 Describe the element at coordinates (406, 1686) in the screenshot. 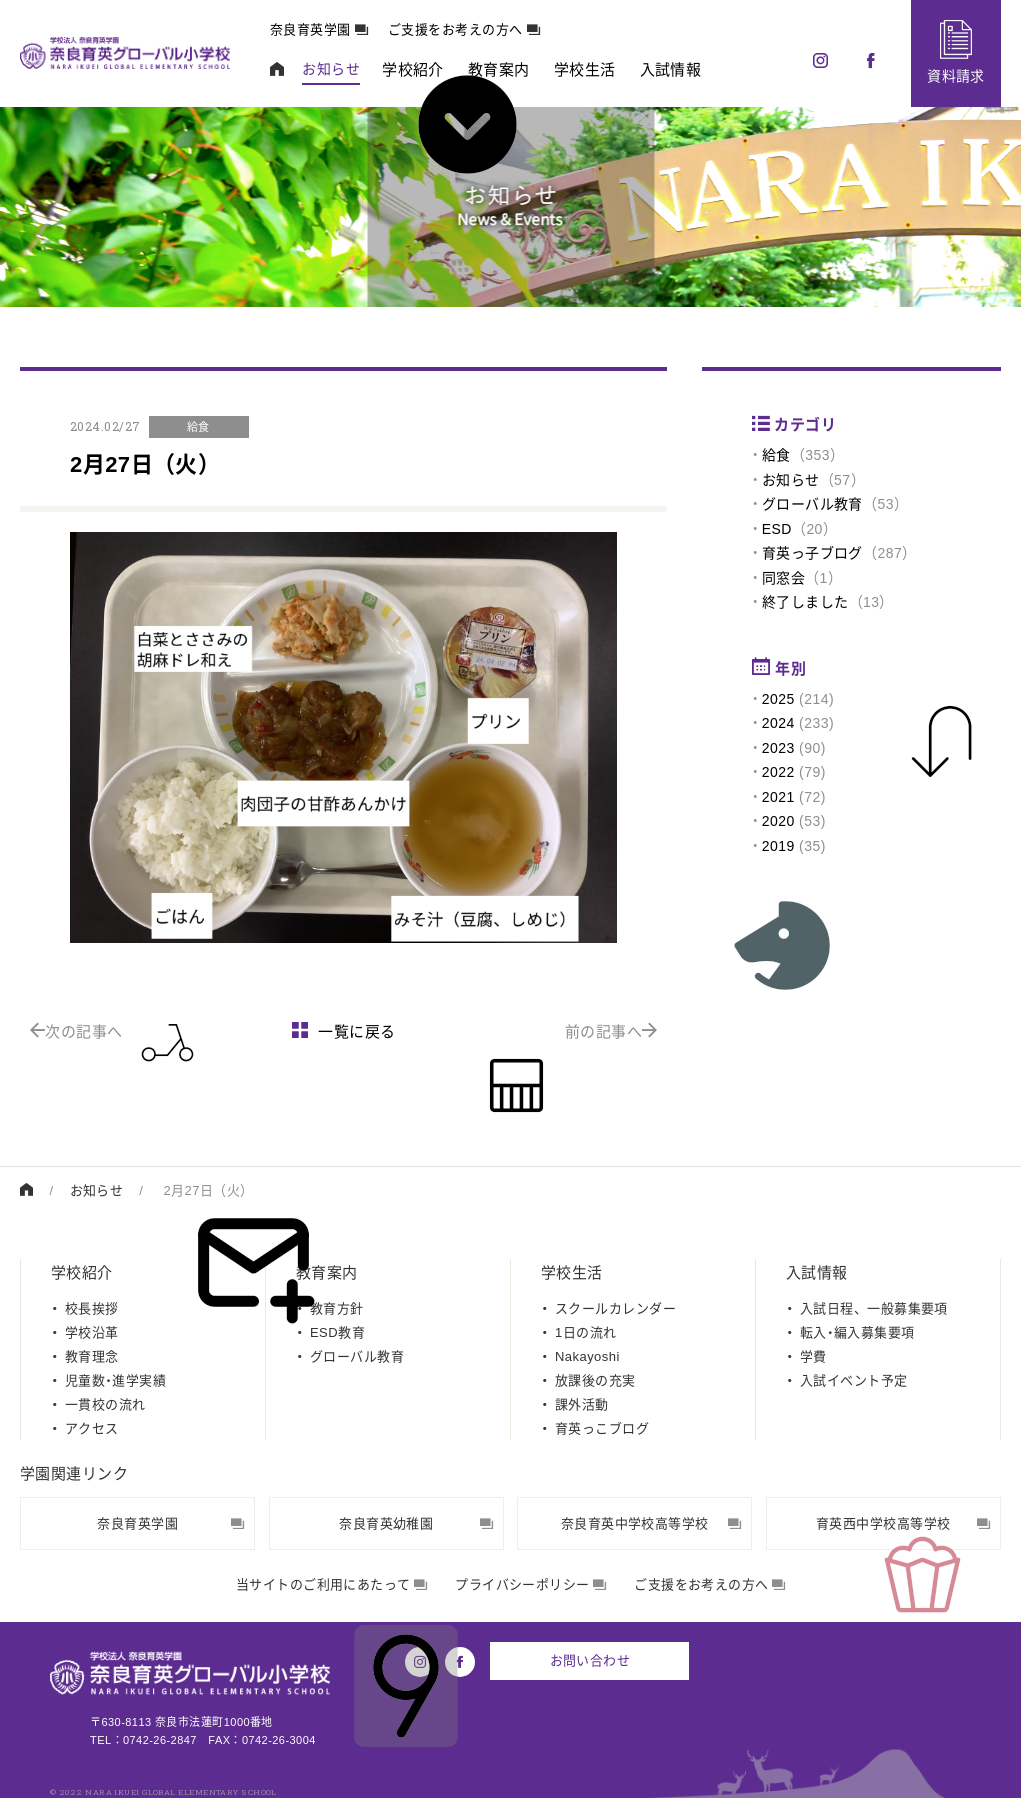

I see `indicates the number nine in a sequence or list` at that location.